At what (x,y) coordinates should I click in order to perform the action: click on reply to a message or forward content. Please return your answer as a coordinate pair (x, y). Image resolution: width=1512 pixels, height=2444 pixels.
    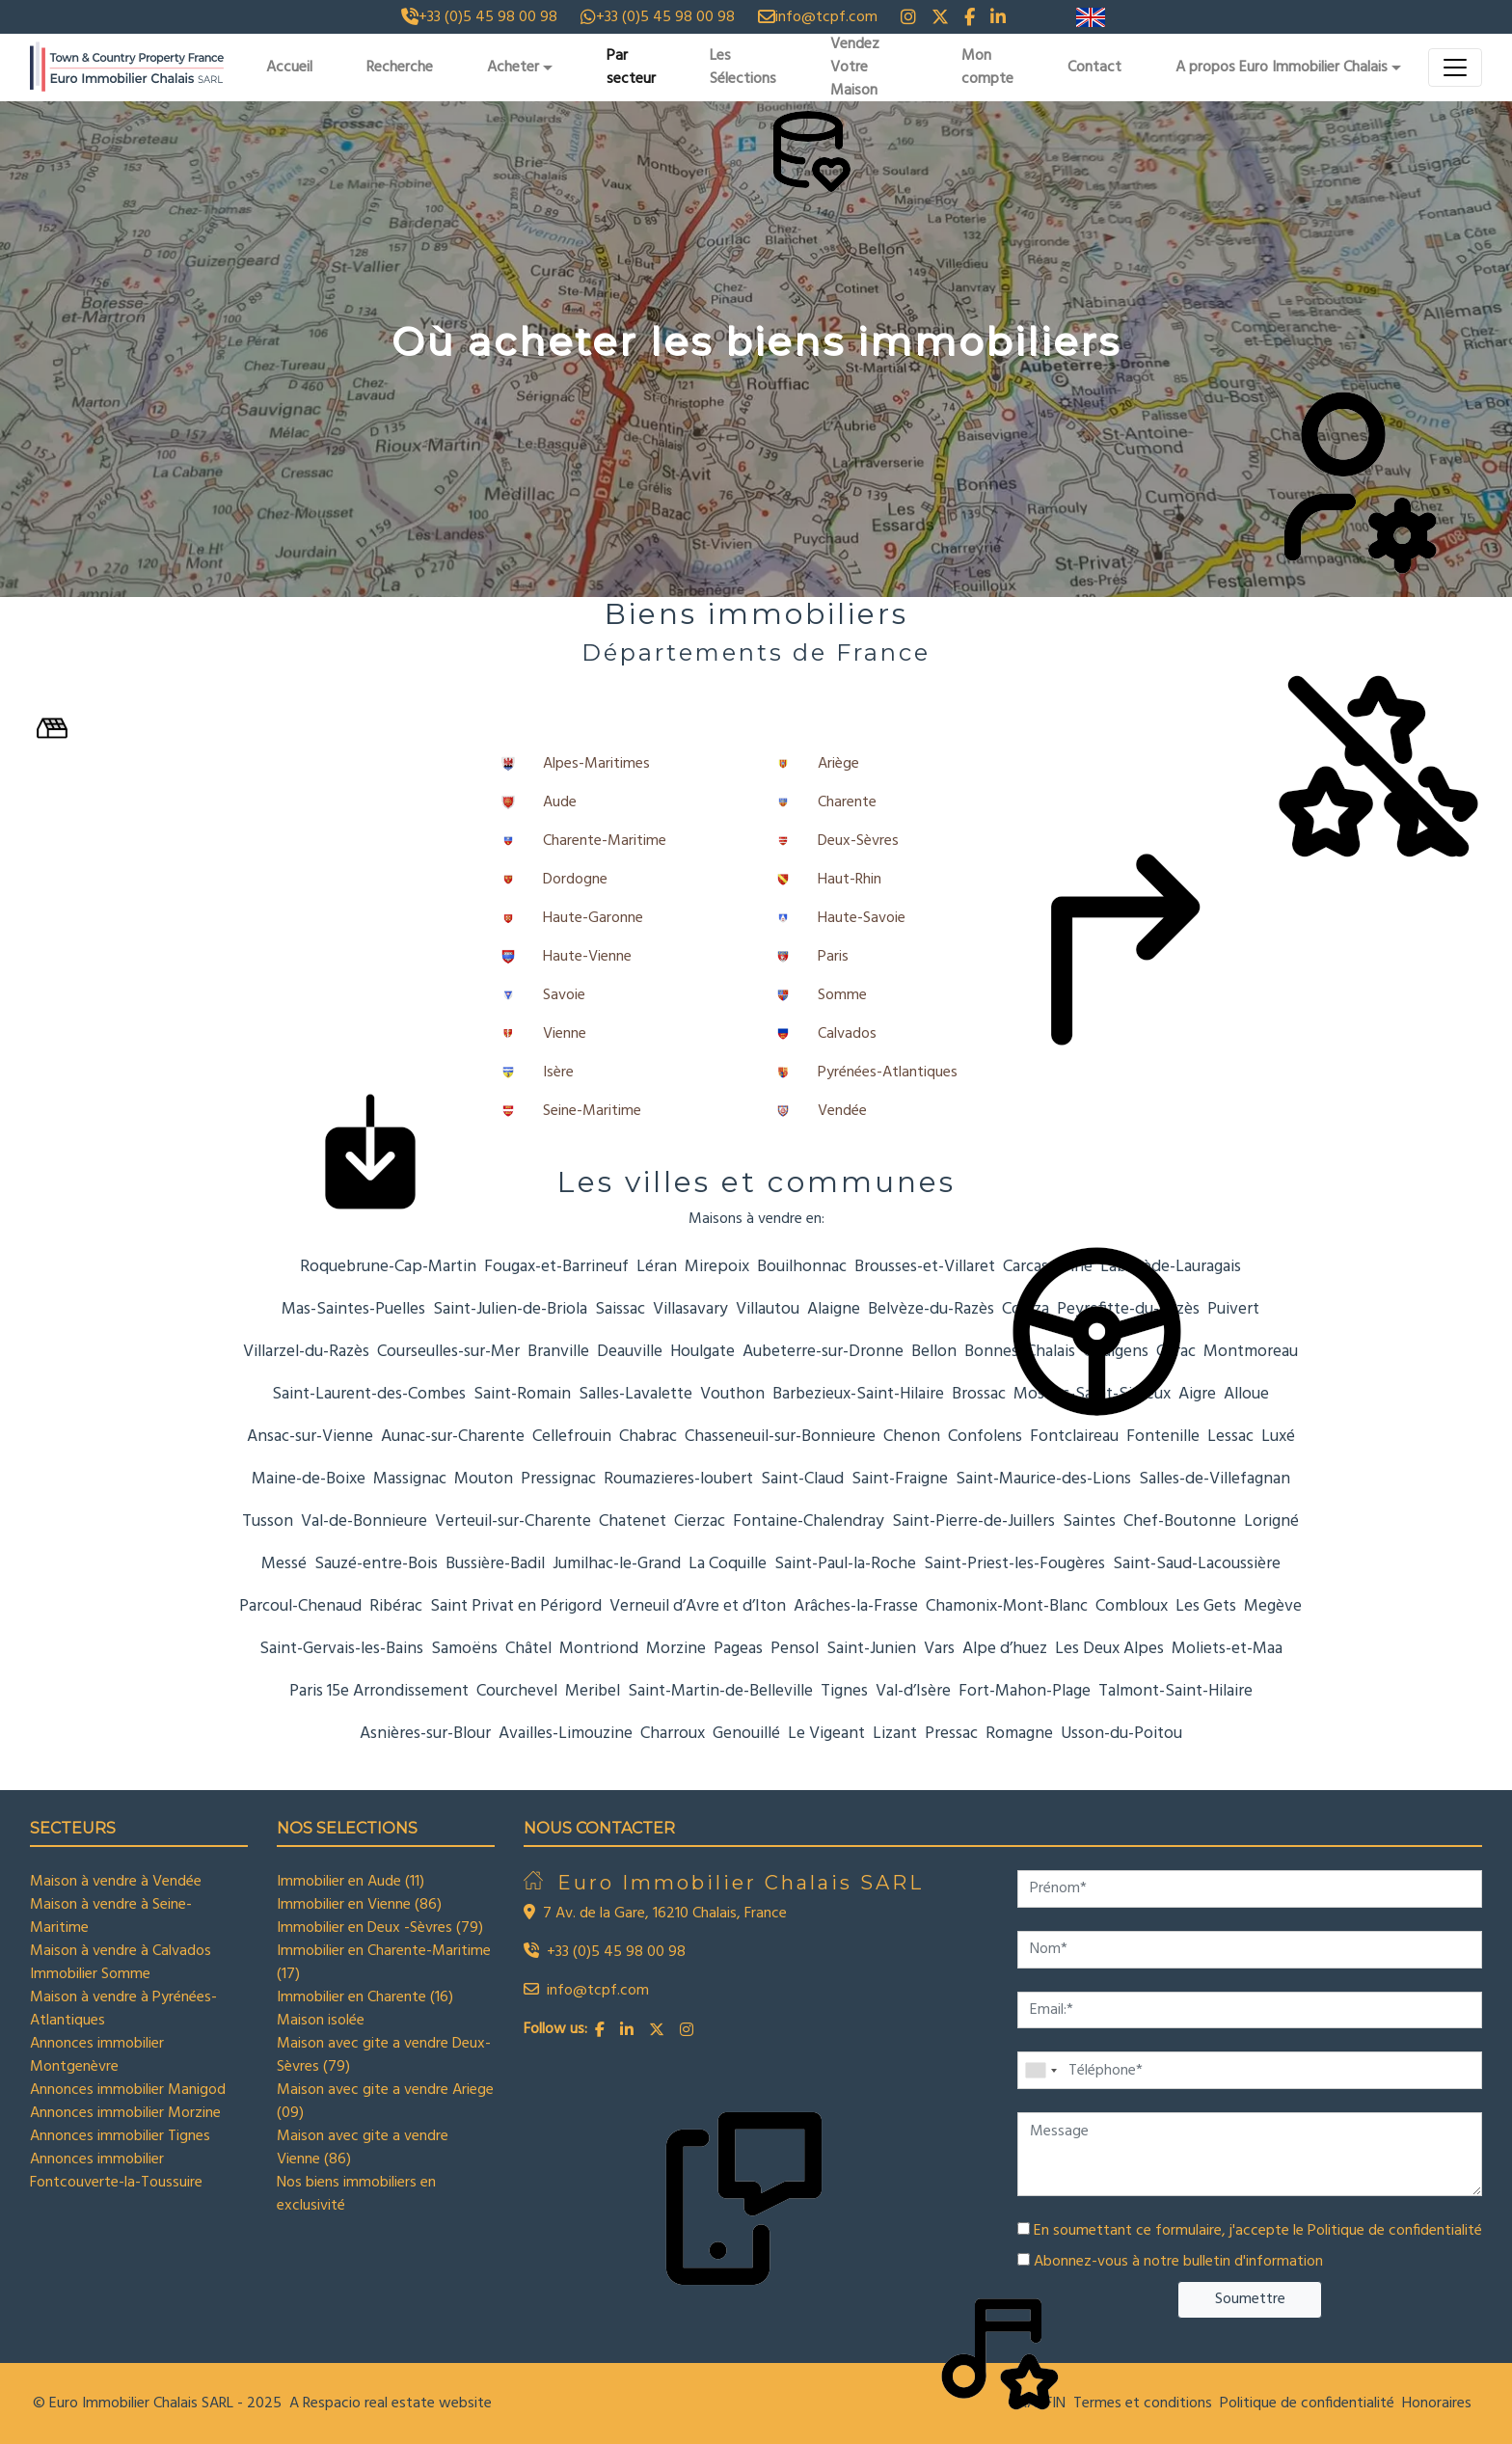
    Looking at the image, I should click on (1111, 949).